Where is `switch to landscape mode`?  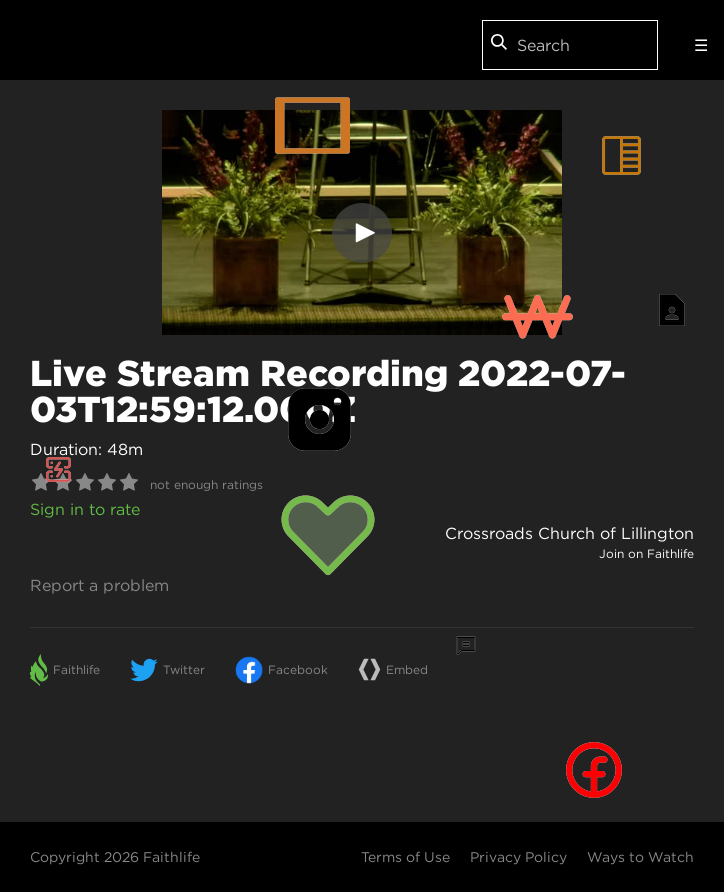 switch to landscape mode is located at coordinates (312, 125).